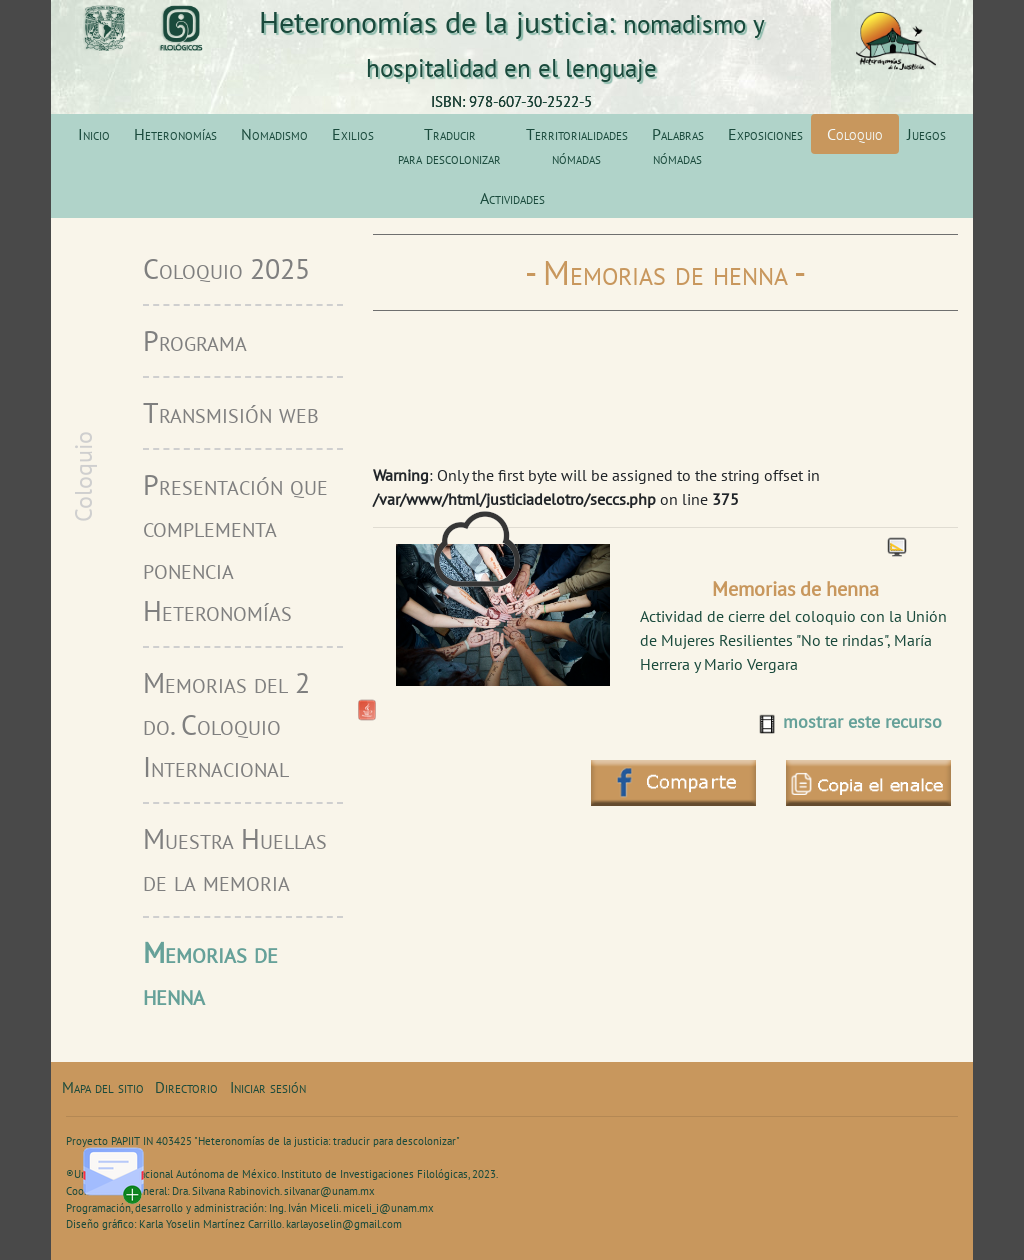 The image size is (1024, 1260). Describe the element at coordinates (897, 547) in the screenshot. I see `access display settings` at that location.